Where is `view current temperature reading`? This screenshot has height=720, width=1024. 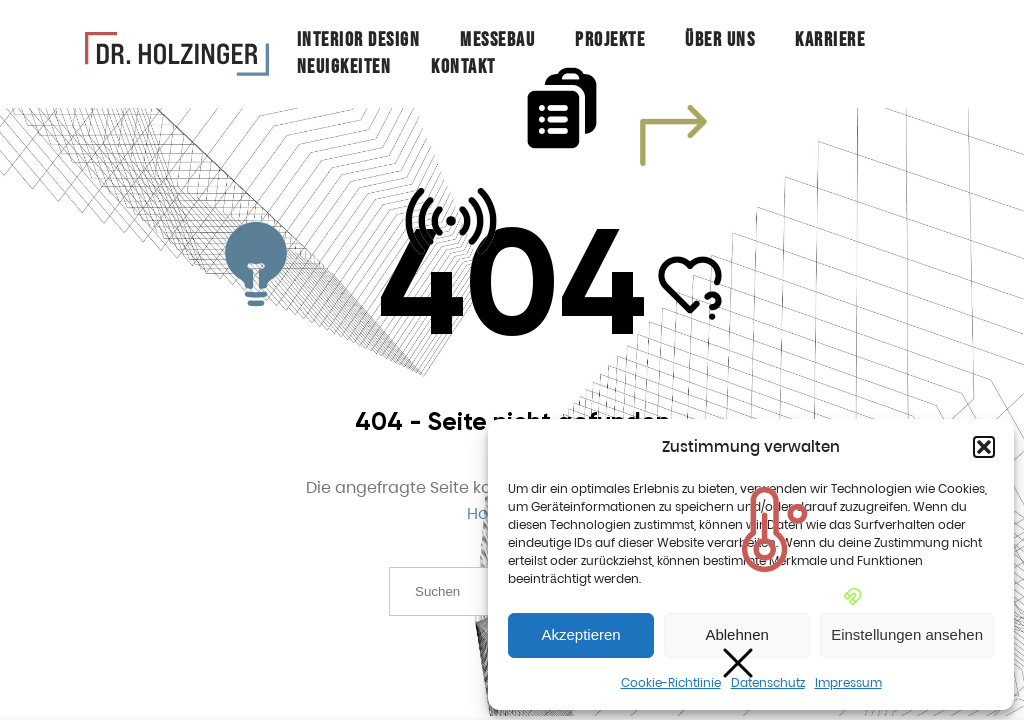 view current temperature reading is located at coordinates (767, 529).